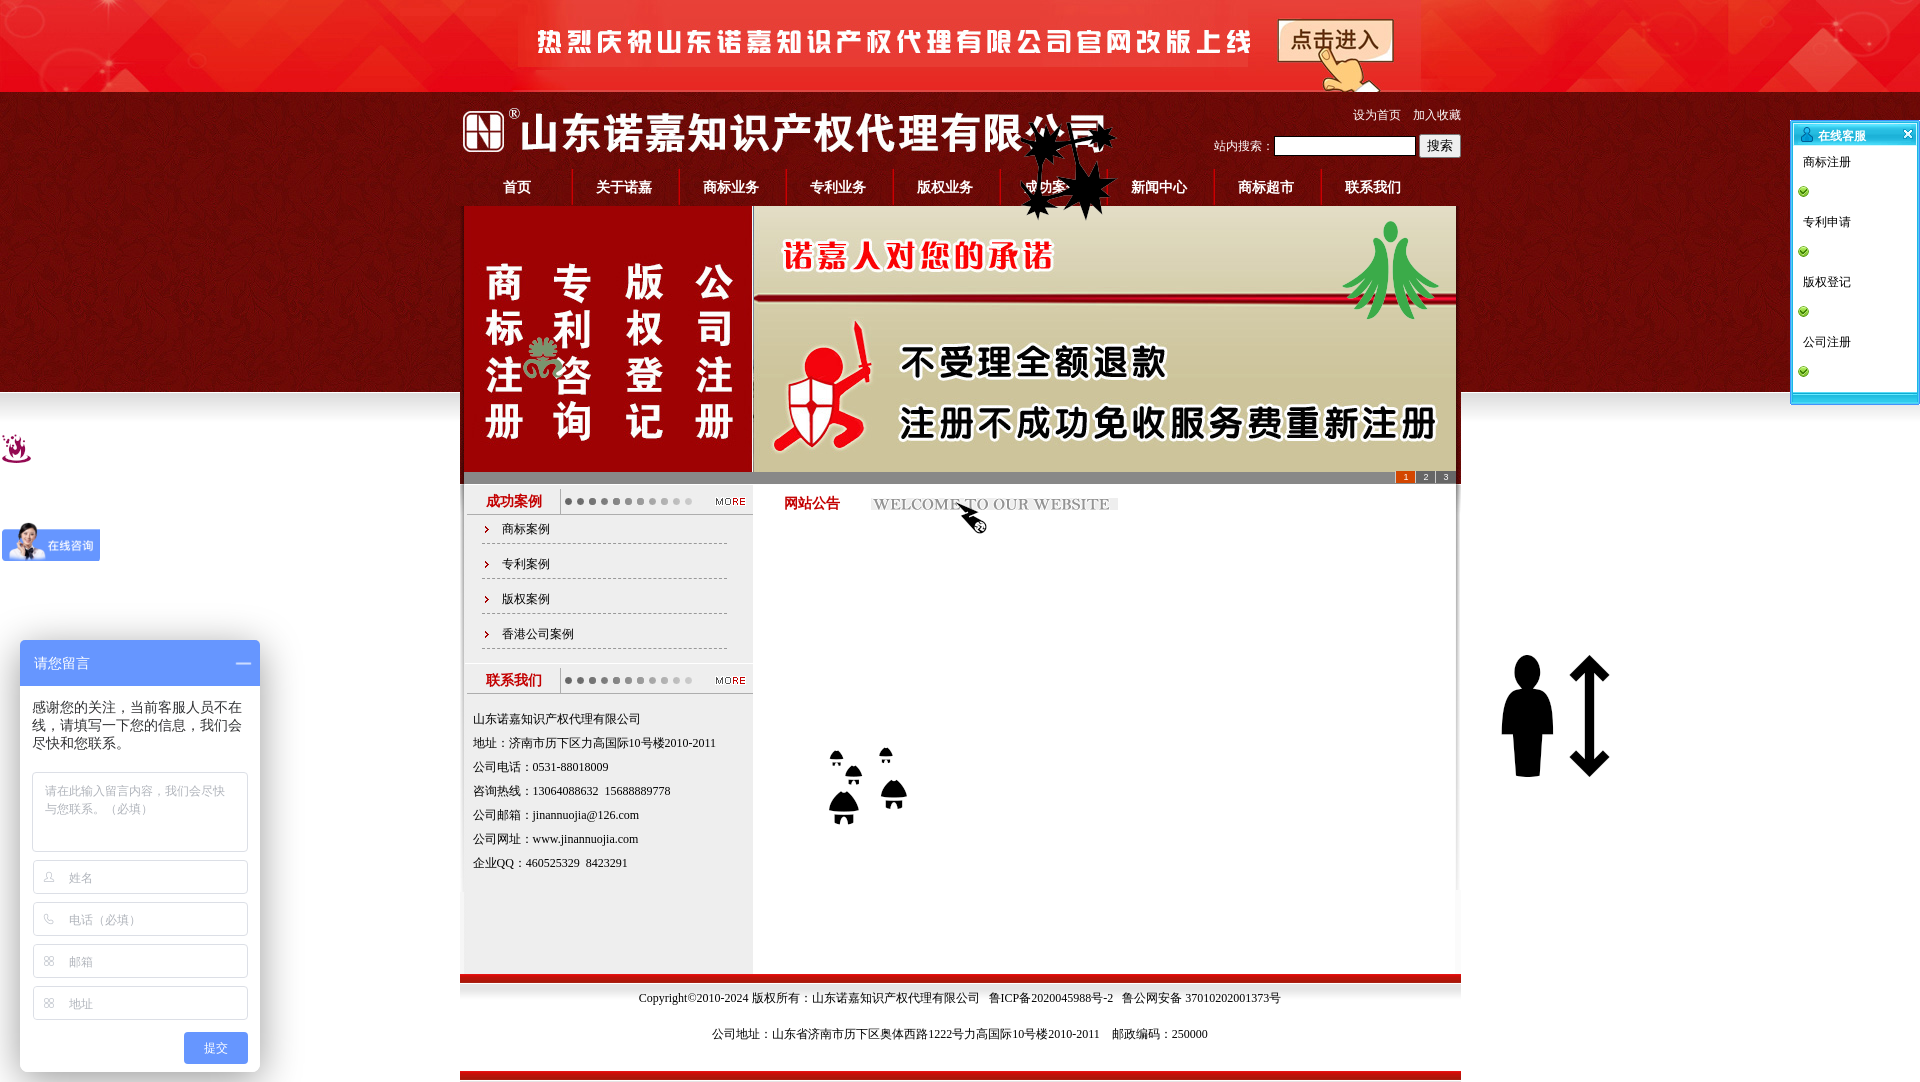 The image size is (1920, 1082). What do you see at coordinates (1070, 172) in the screenshot?
I see `indicates laser or energy weapon effect` at bounding box center [1070, 172].